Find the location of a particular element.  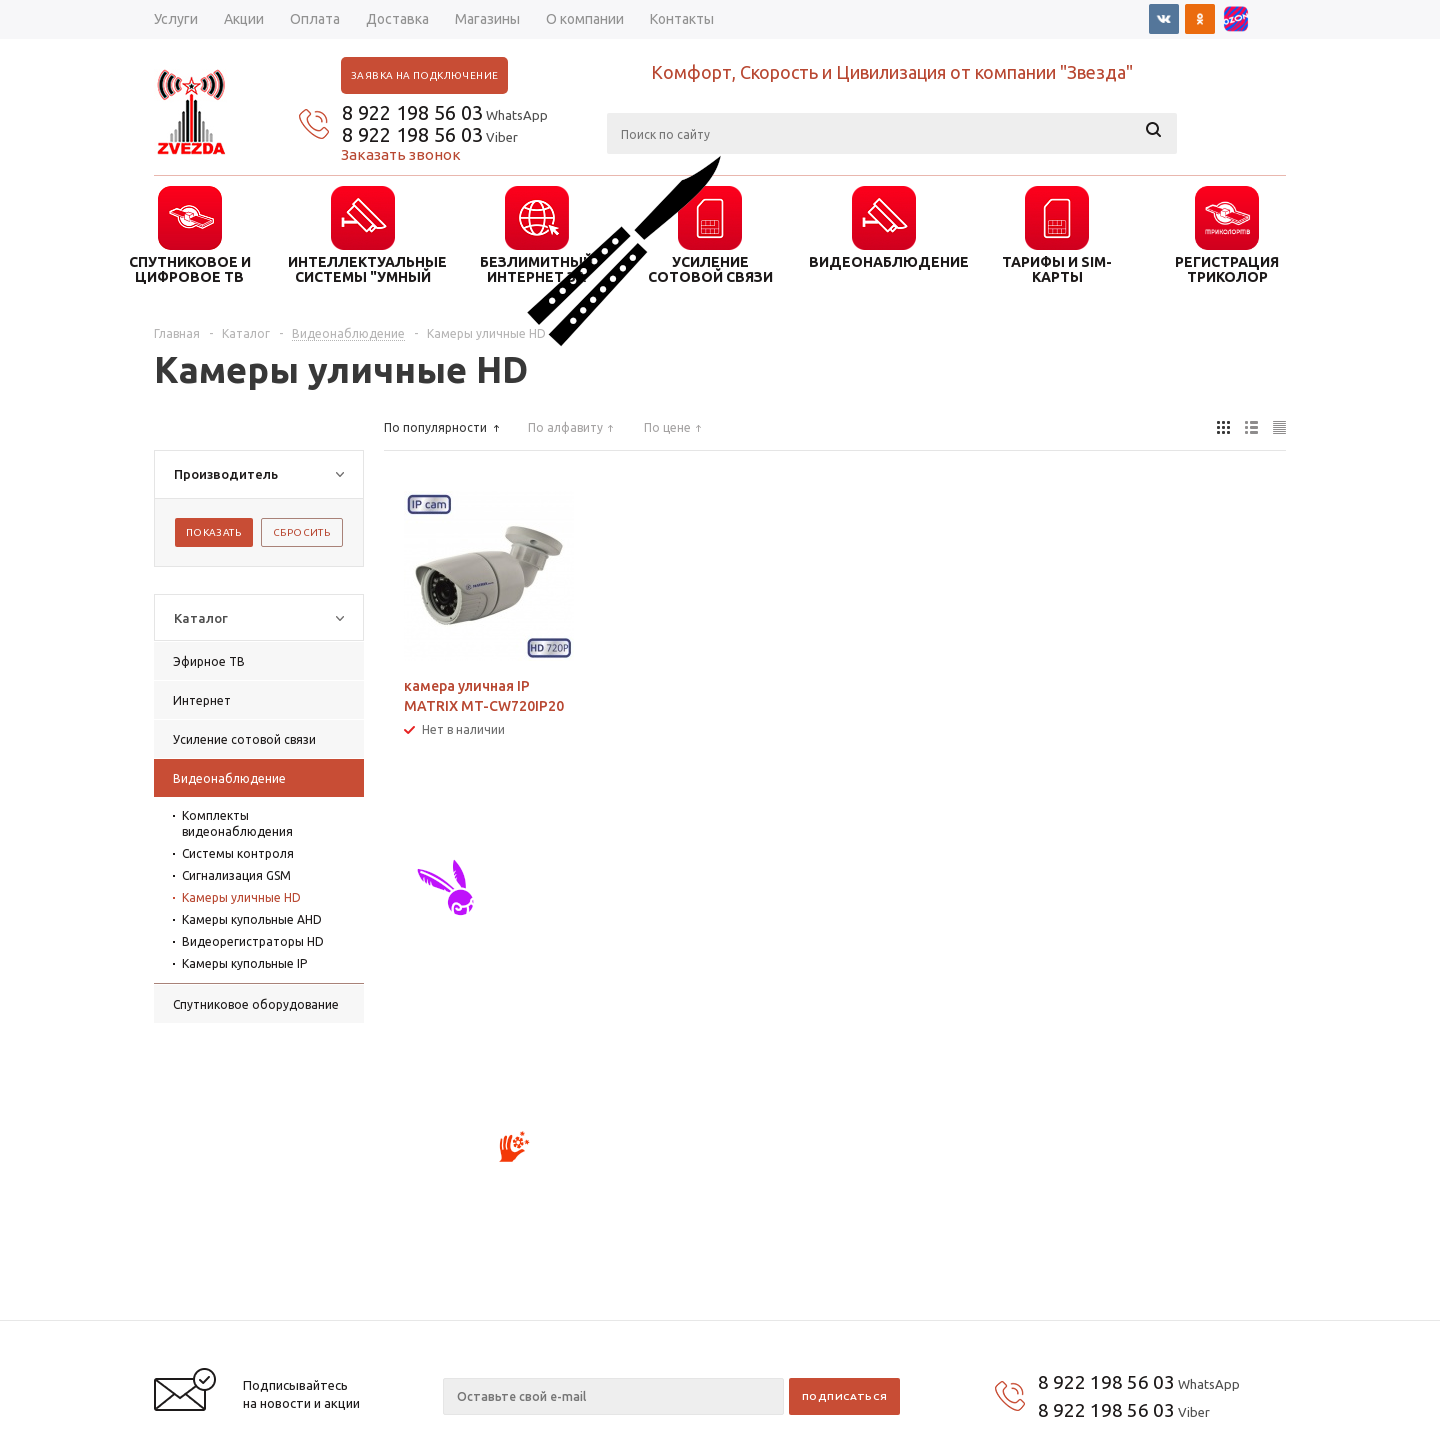

golden snitch icon from Harry Potter quidditch is located at coordinates (445, 887).